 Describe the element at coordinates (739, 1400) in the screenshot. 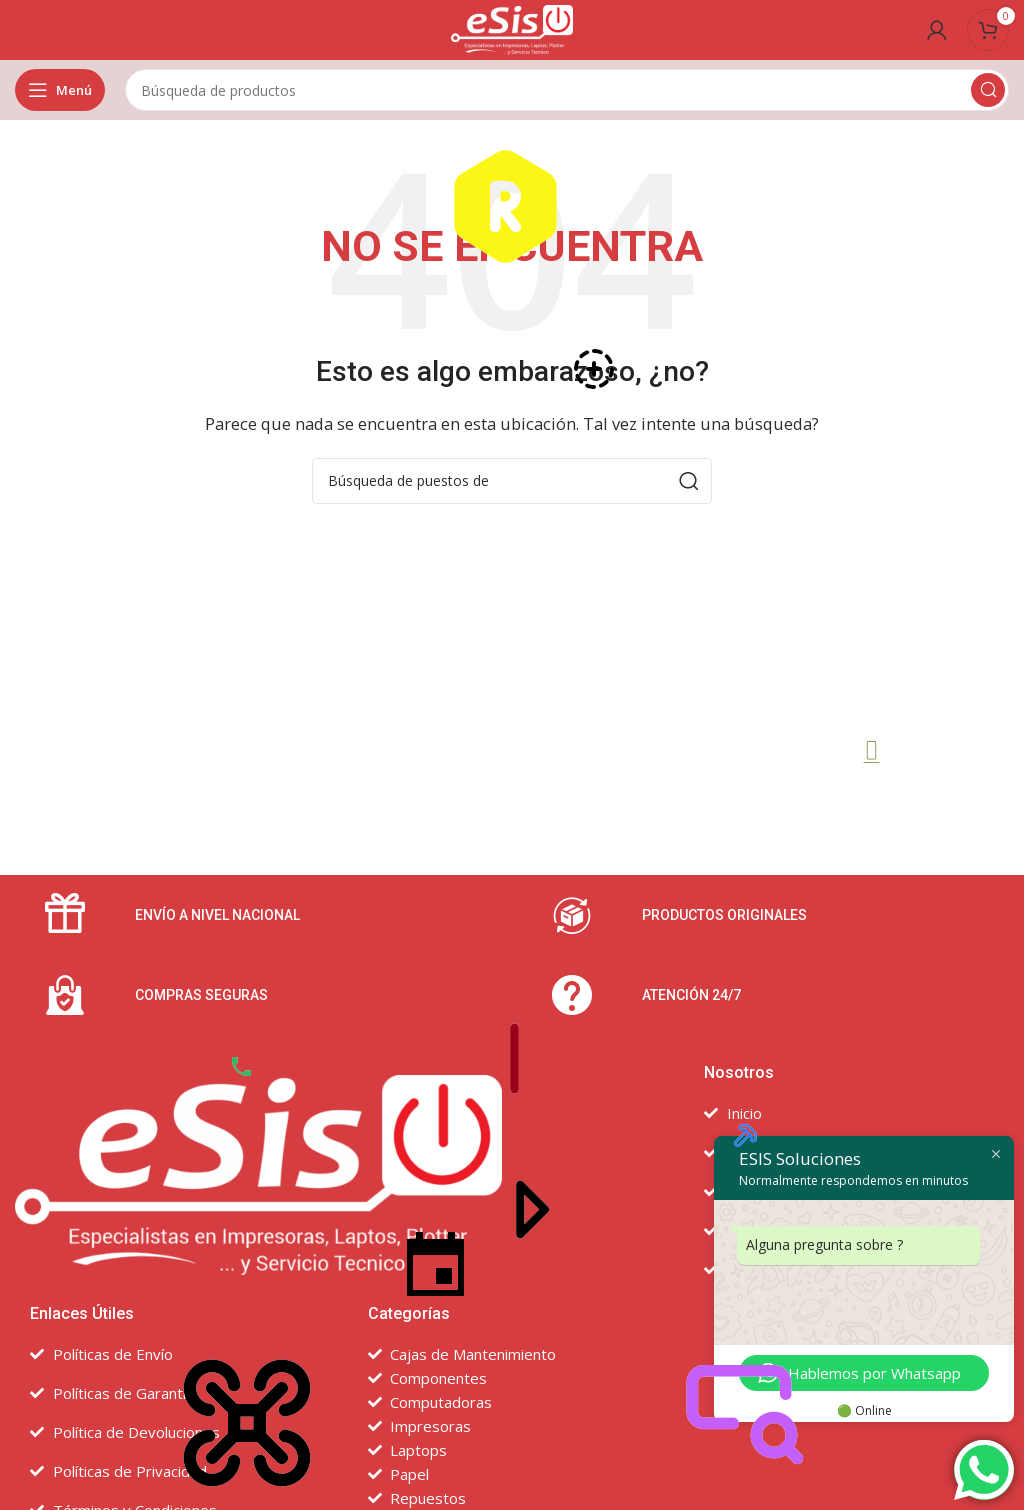

I see `search within an input field` at that location.